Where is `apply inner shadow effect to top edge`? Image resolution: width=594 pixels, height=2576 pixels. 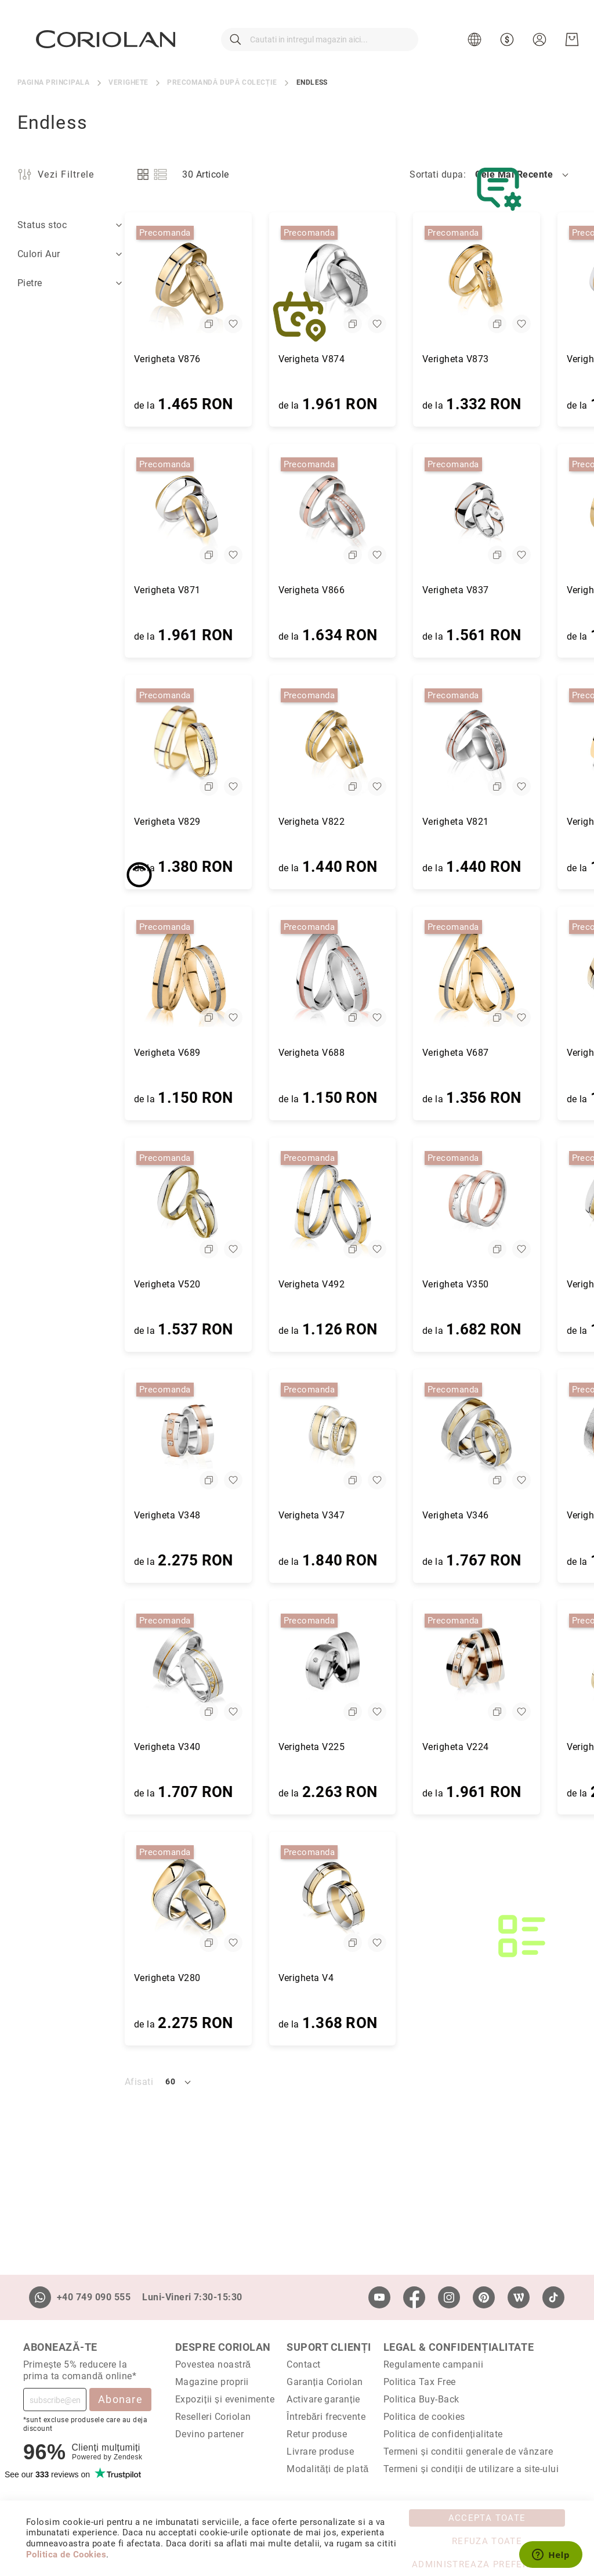
apply inner shadow effect to top edge is located at coordinates (139, 875).